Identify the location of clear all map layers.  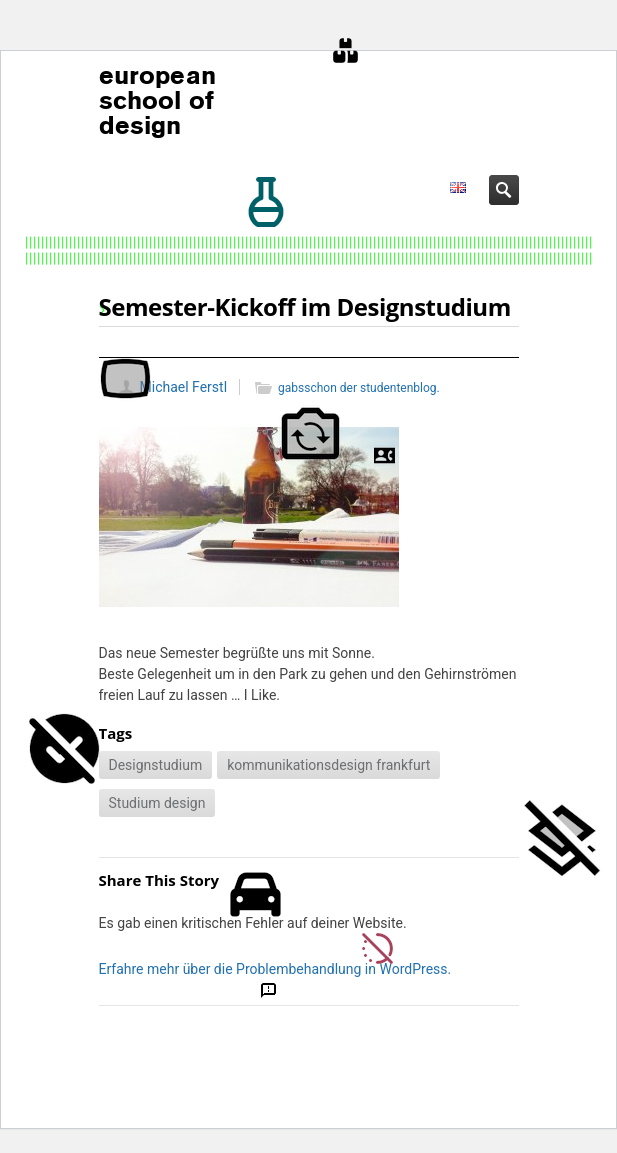
(562, 842).